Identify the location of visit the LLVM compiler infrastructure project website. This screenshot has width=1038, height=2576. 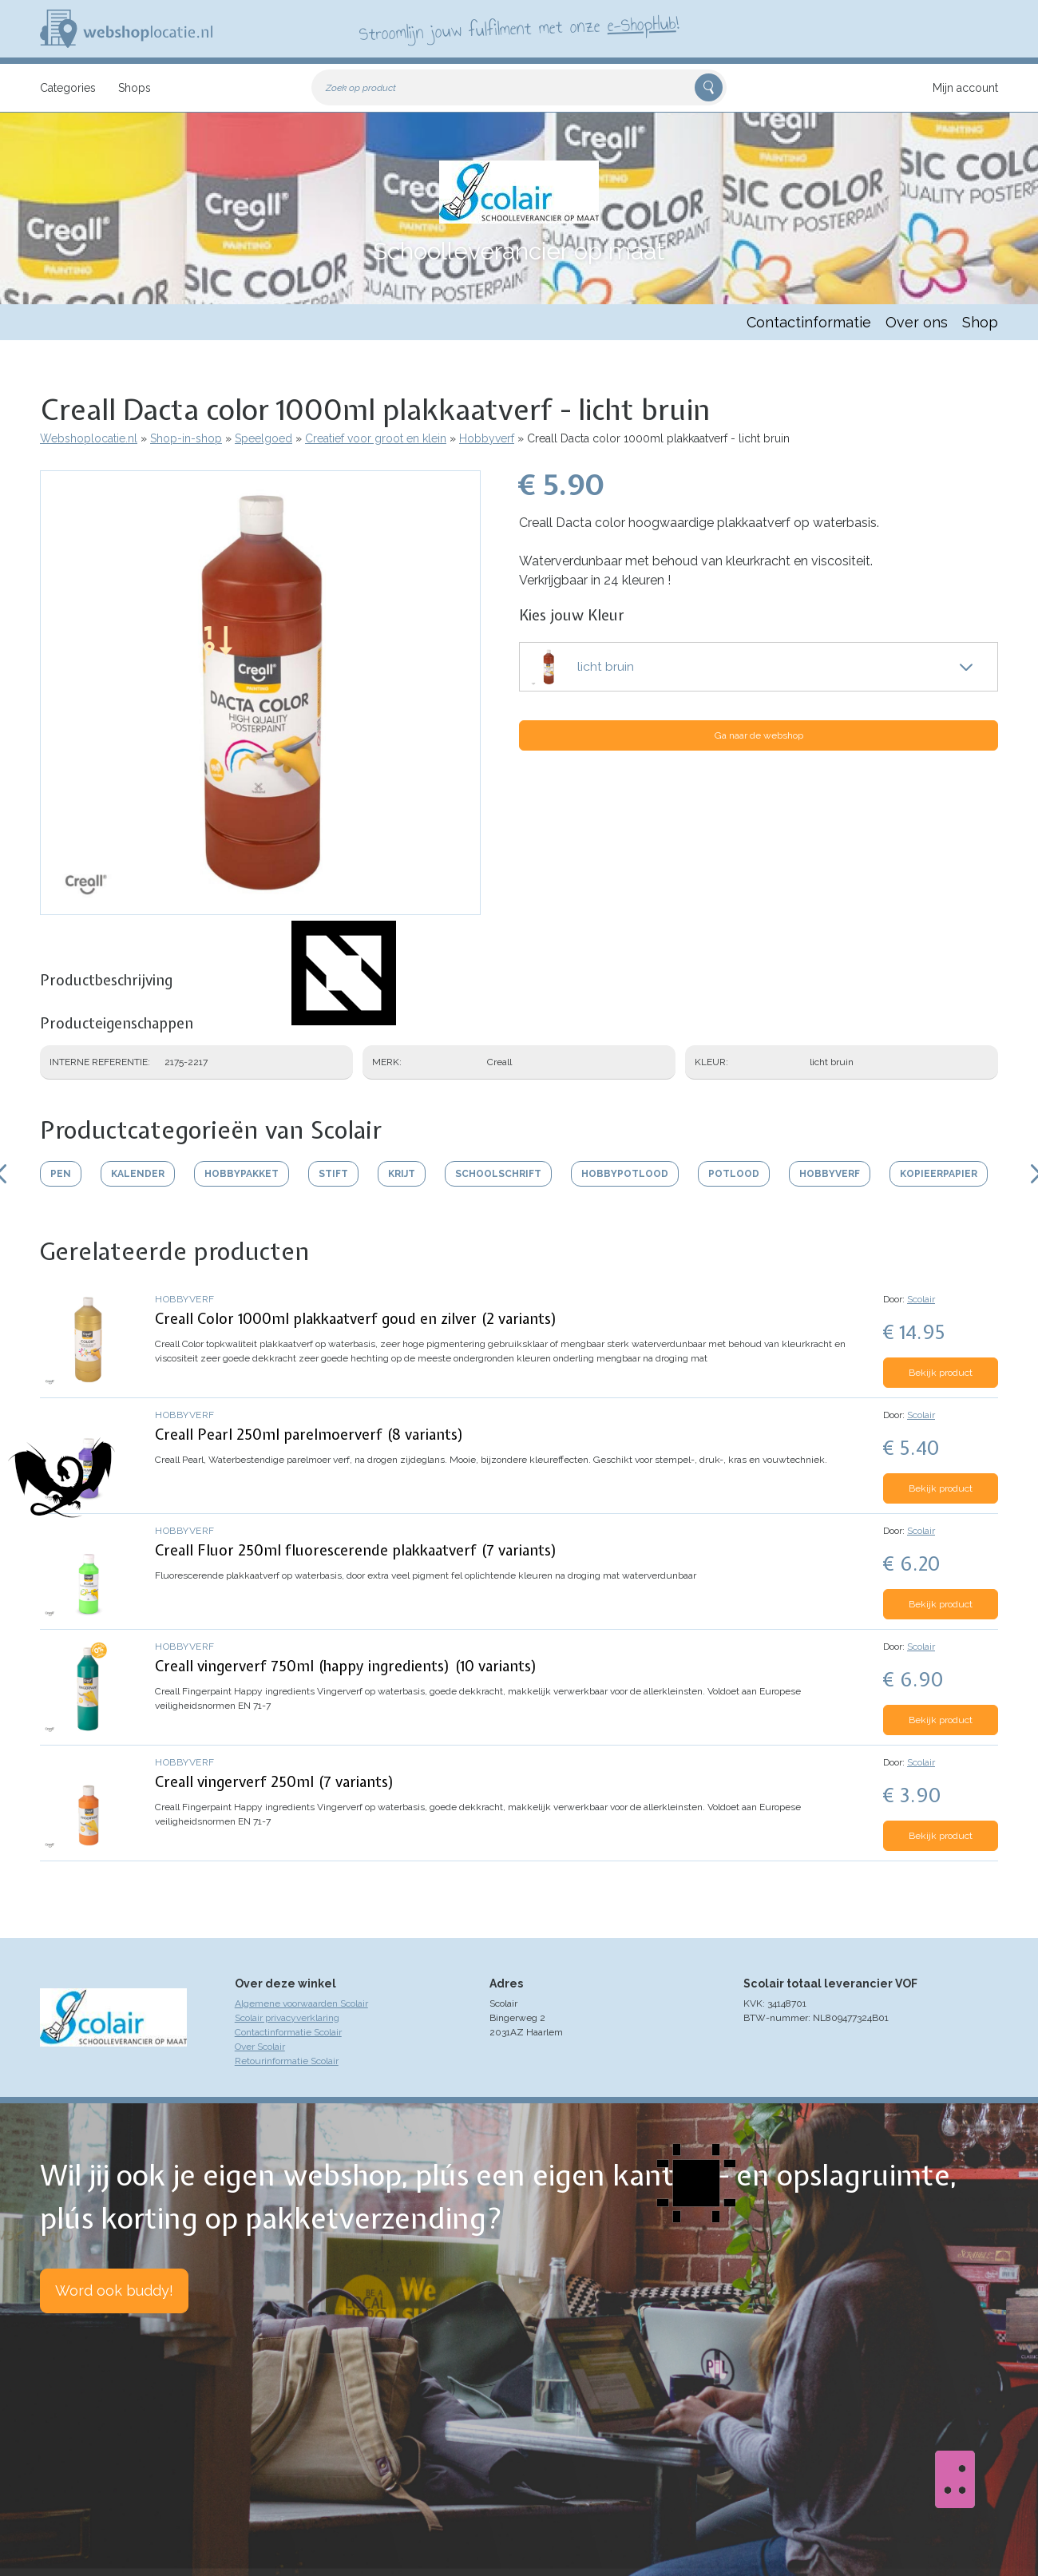
(61, 1477).